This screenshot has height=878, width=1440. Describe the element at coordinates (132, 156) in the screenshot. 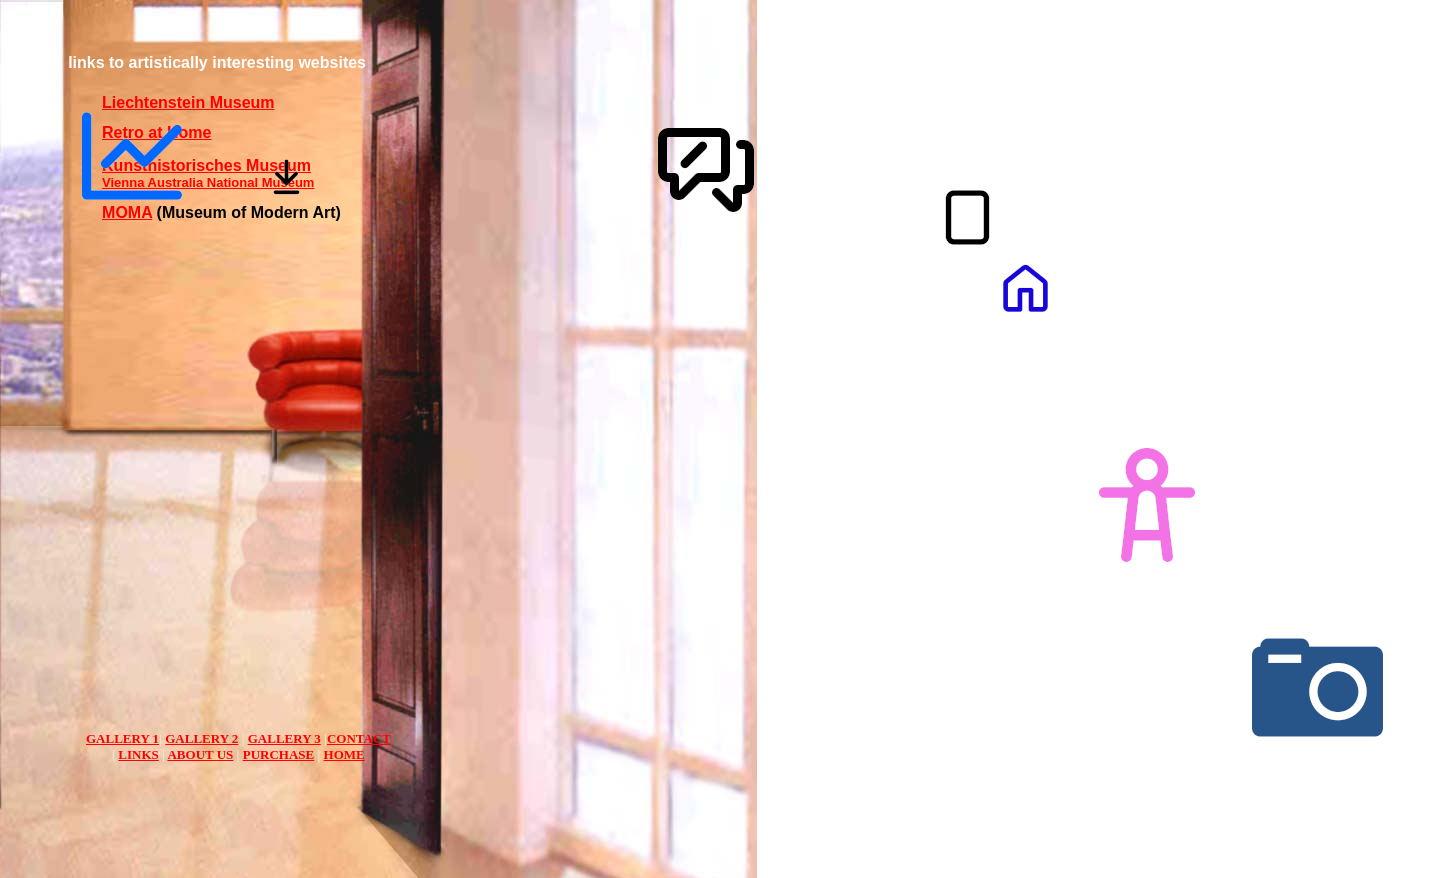

I see `view analytics or statistics` at that location.